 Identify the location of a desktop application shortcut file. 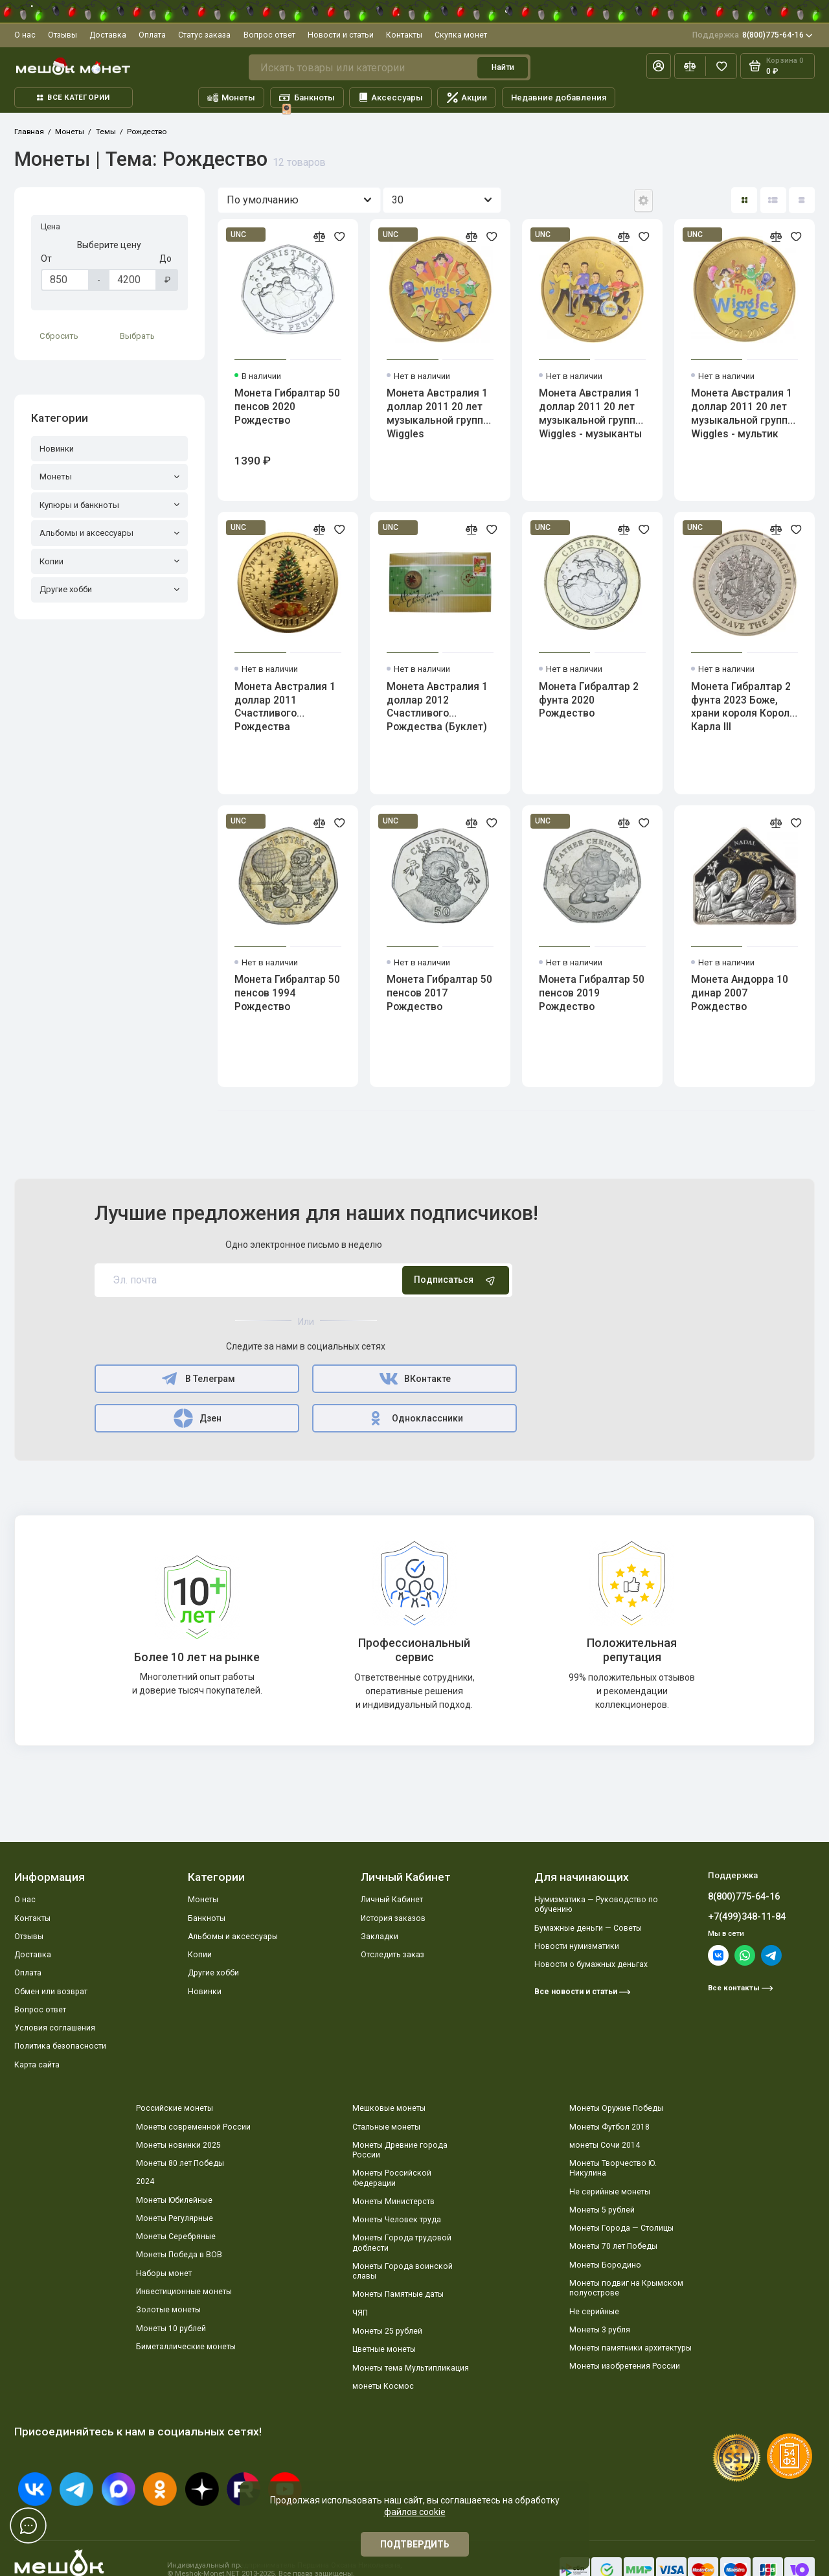
(643, 200).